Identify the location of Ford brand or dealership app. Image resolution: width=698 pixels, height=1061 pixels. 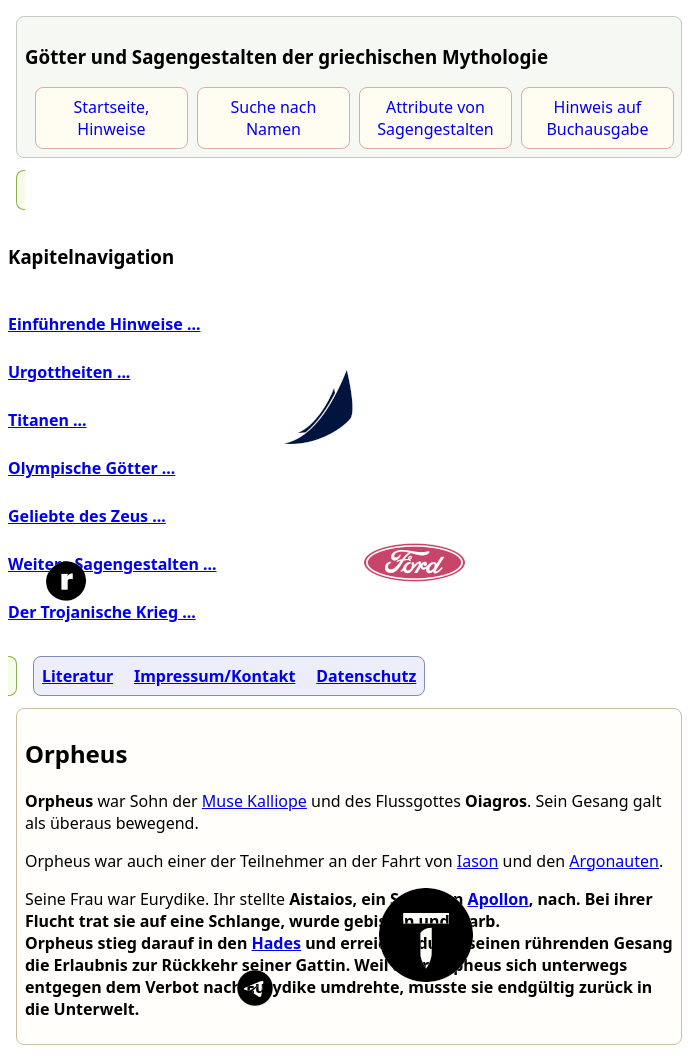
(414, 562).